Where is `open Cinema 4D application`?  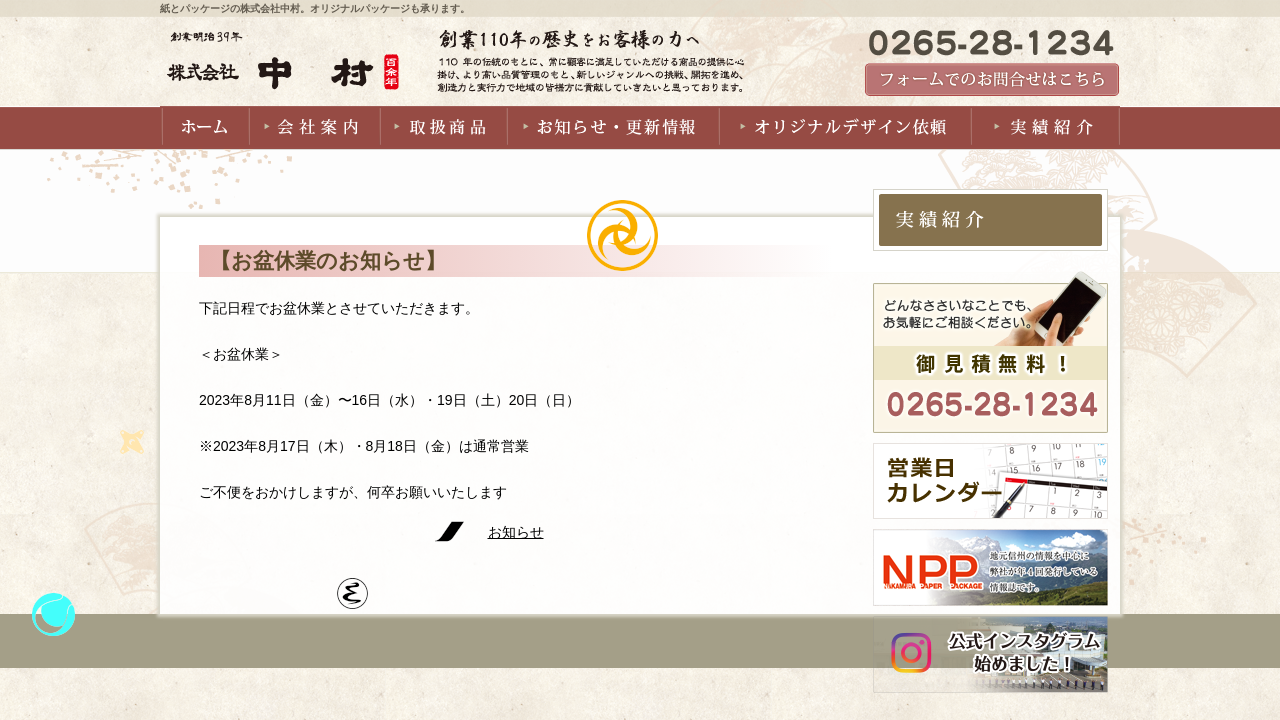
open Cinema 4D application is located at coordinates (53, 614).